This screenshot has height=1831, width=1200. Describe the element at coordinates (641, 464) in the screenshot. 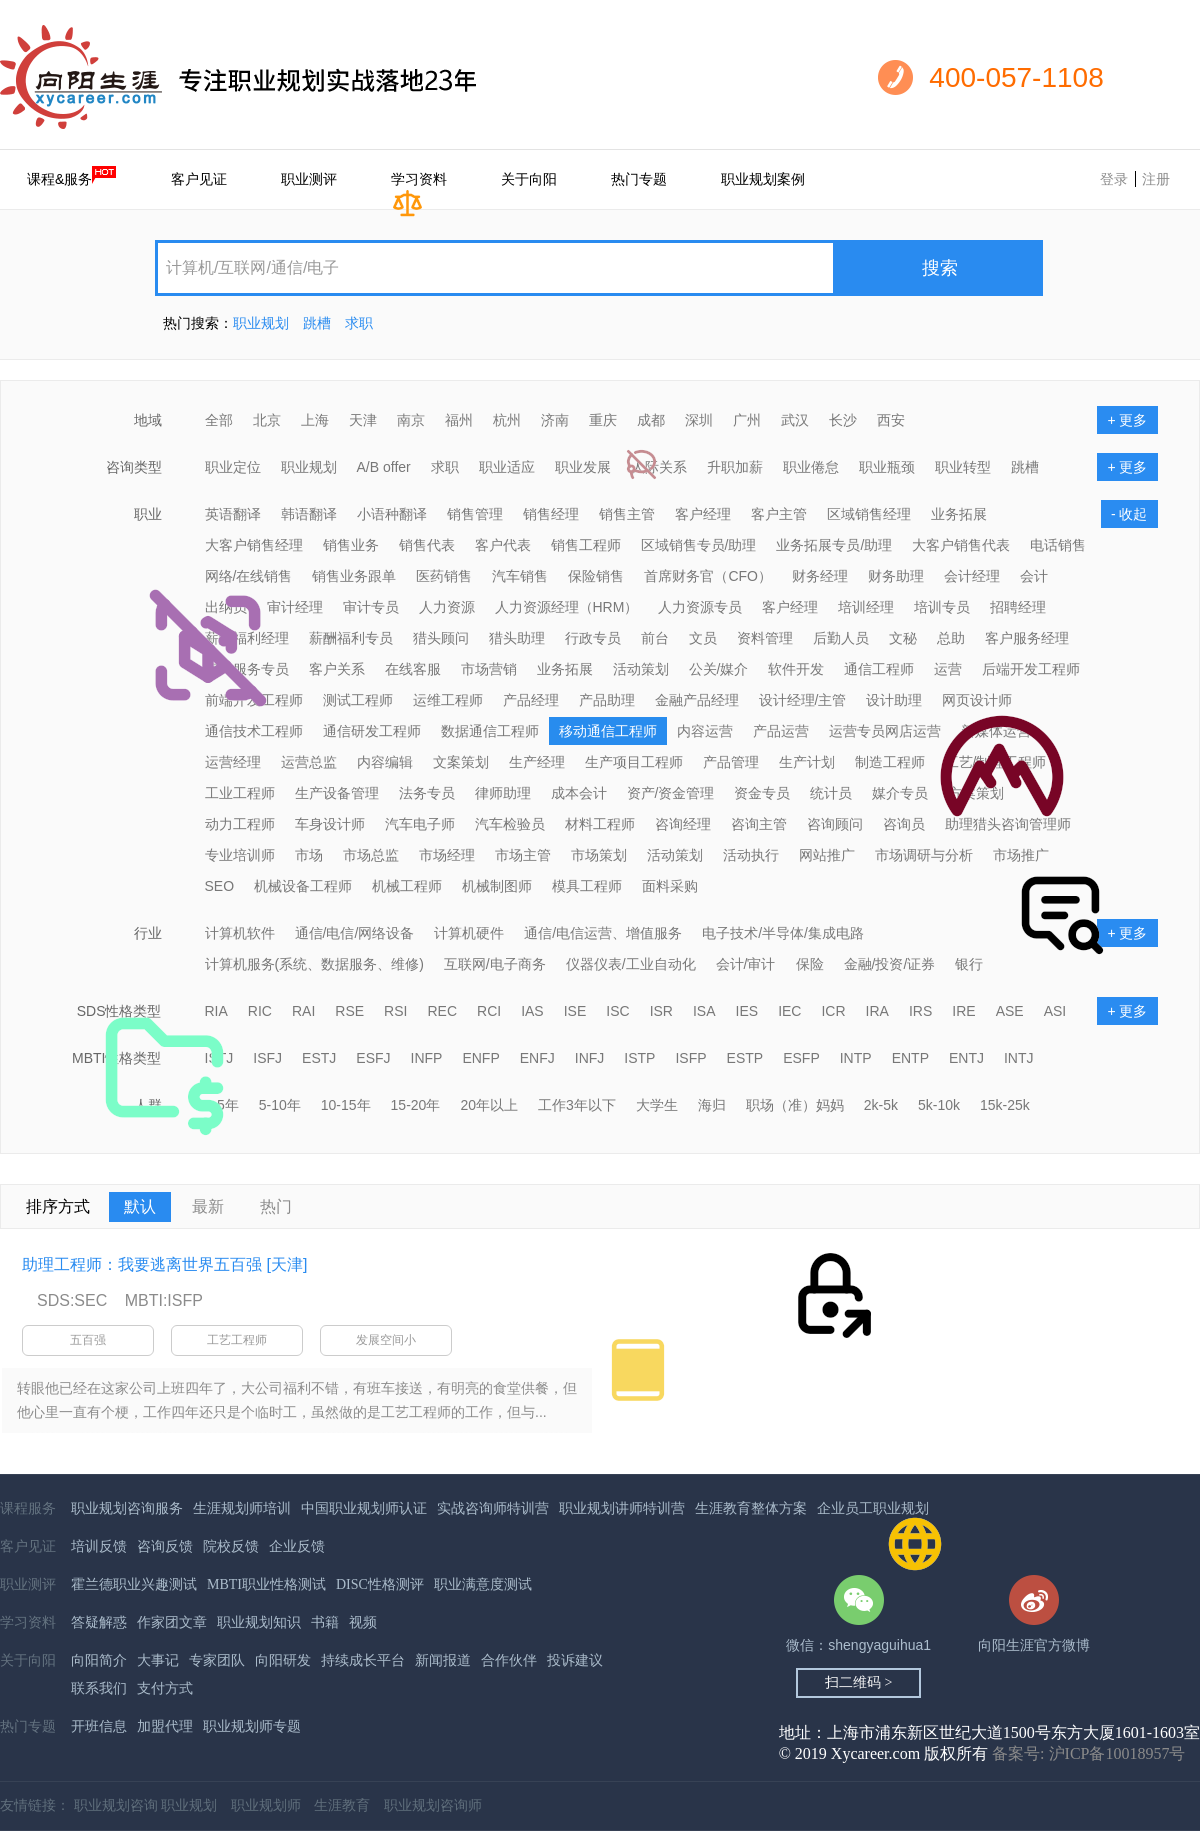

I see `disable lasso selection tool` at that location.